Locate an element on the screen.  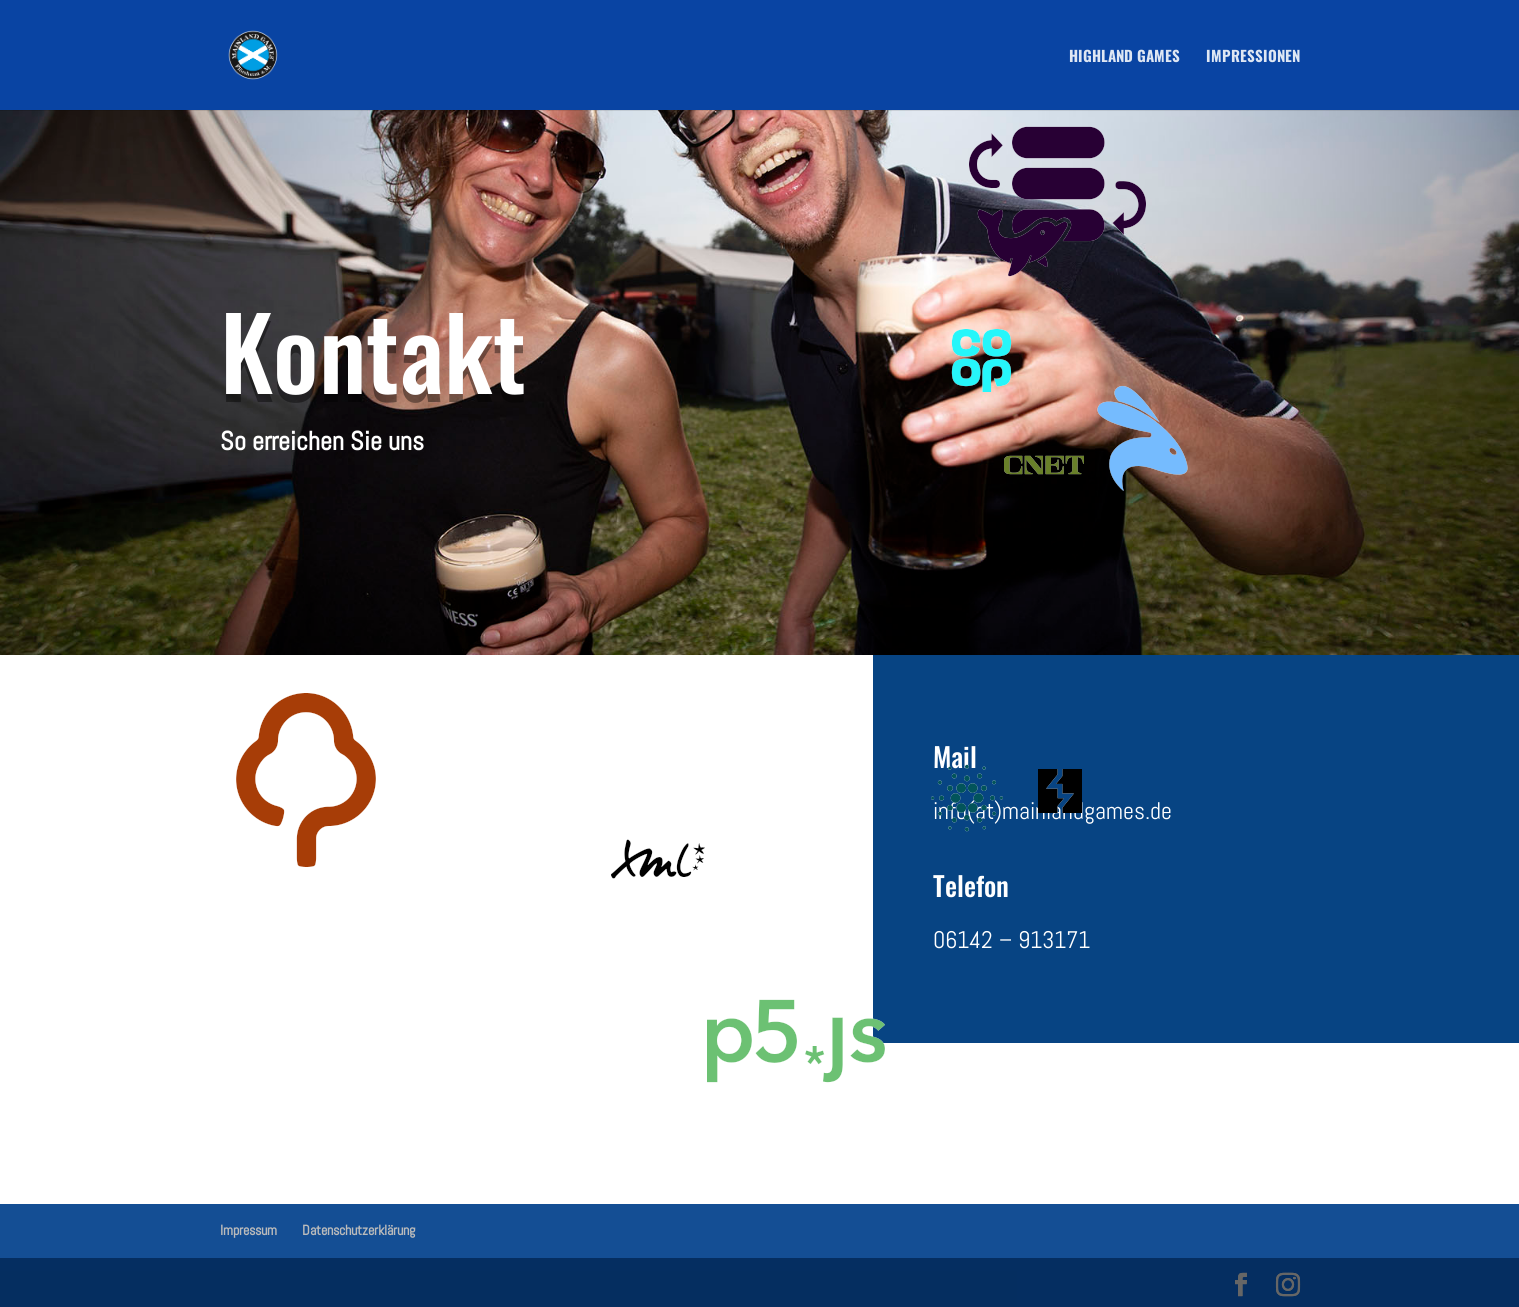
p5.js creative coding library logo is located at coordinates (796, 1041).